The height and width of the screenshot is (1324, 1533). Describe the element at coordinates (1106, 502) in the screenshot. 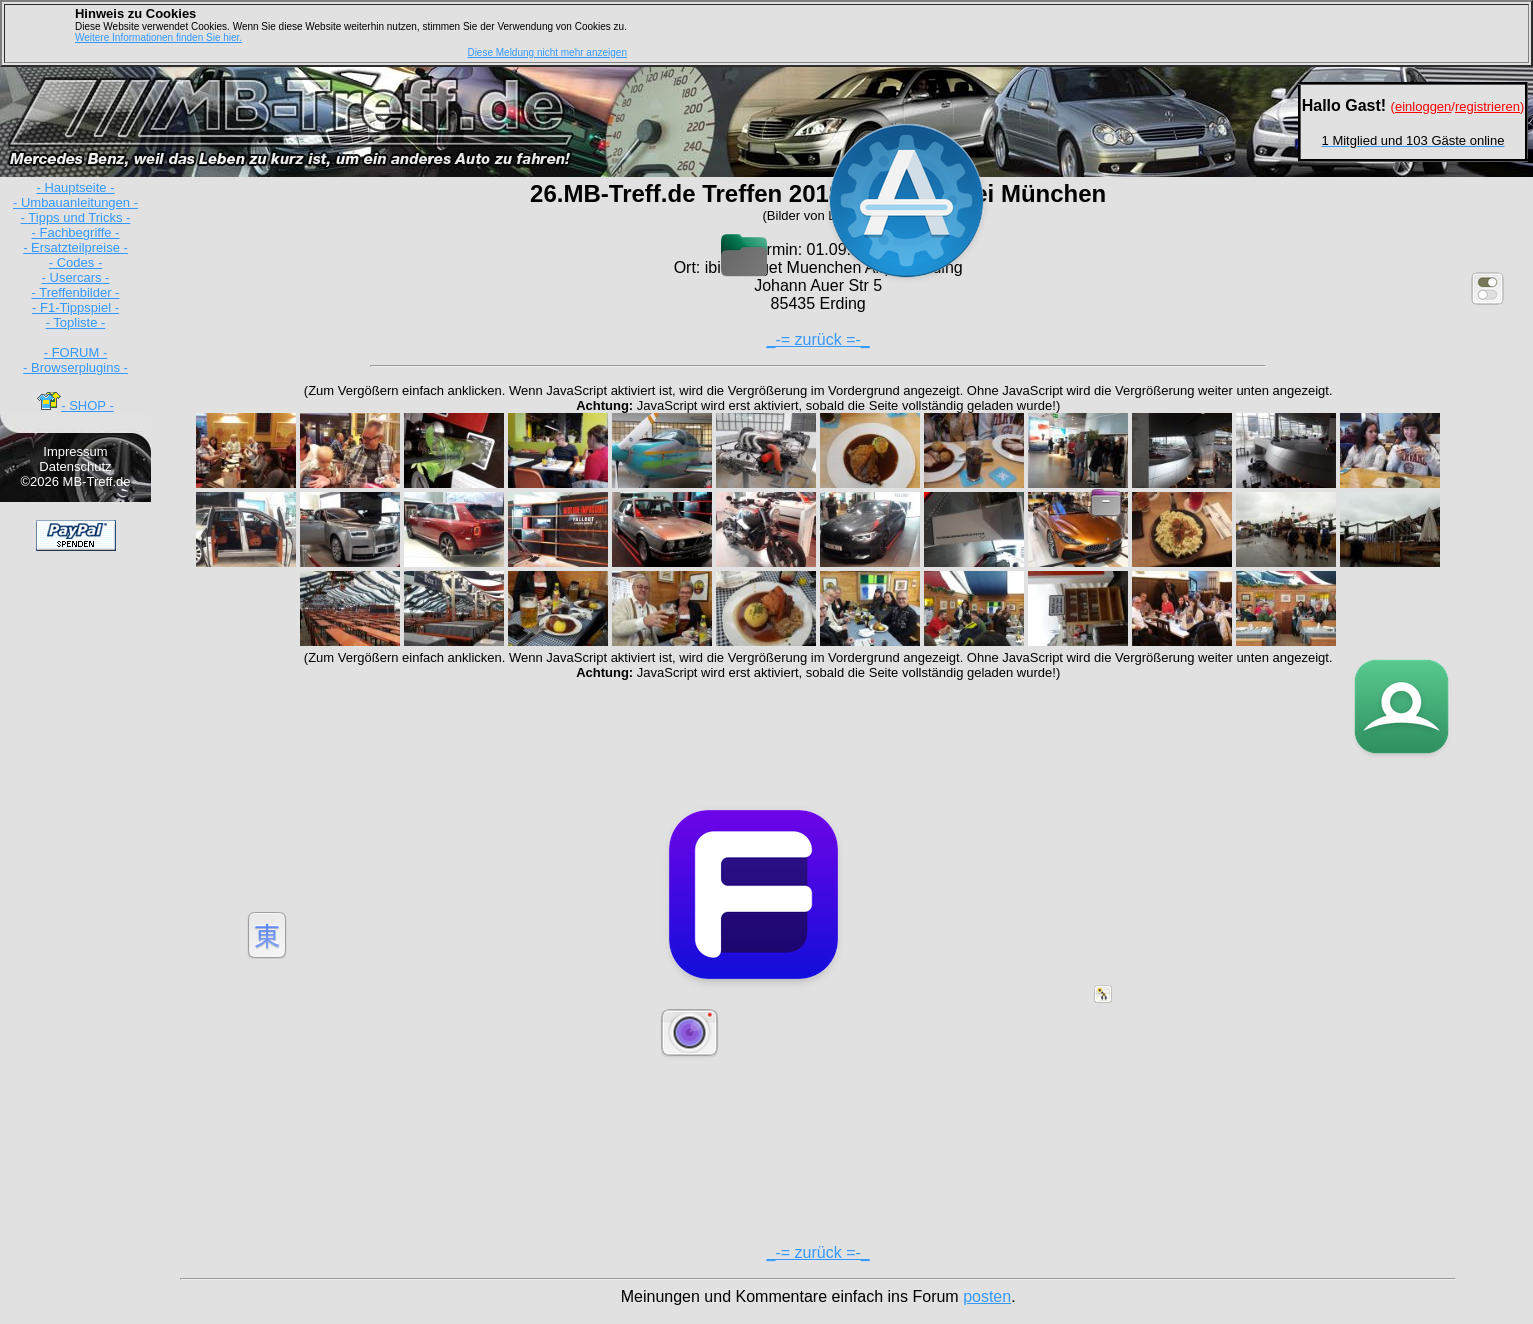

I see `open the file manager application` at that location.